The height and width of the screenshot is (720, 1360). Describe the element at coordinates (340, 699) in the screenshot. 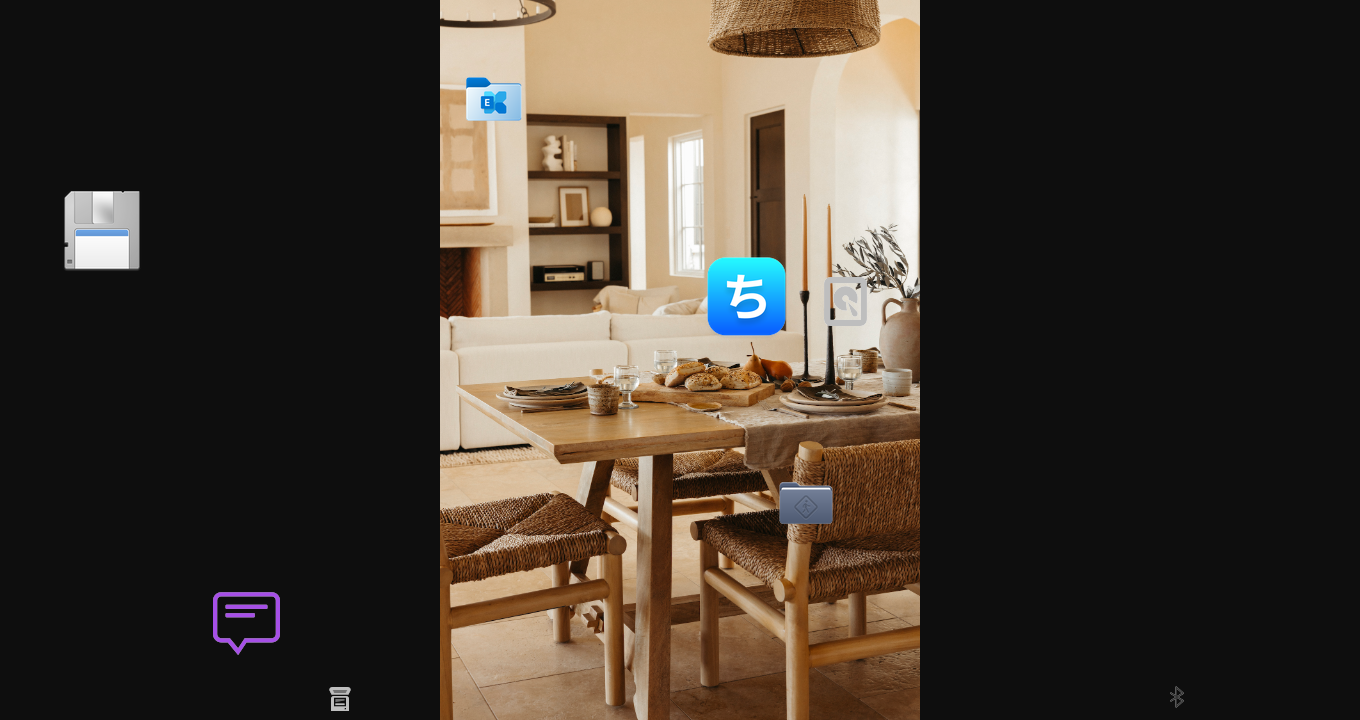

I see `scan a document or image` at that location.